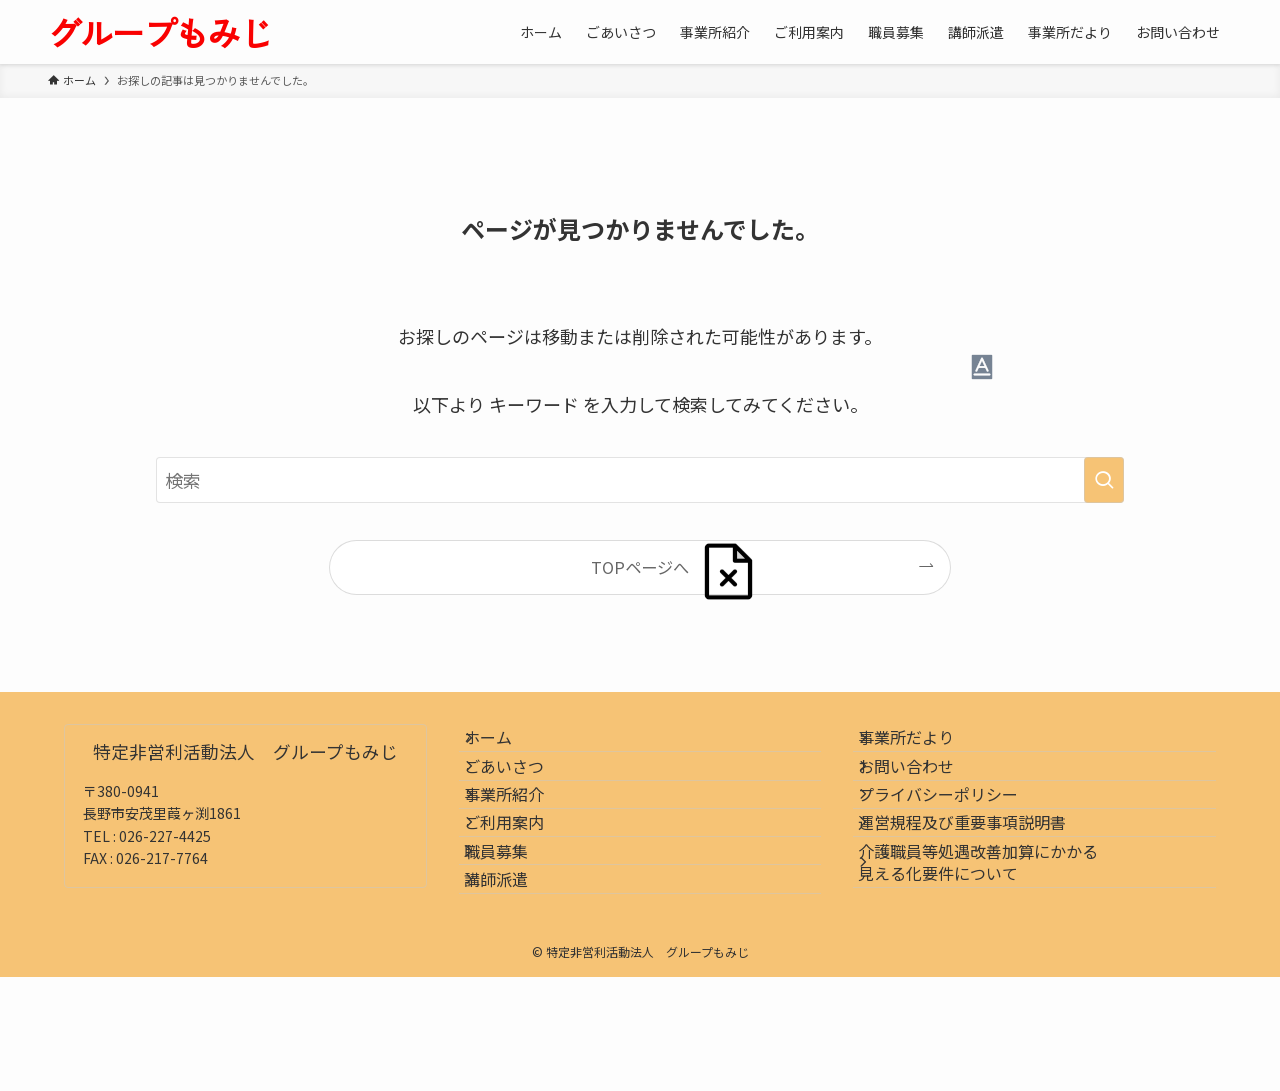 The height and width of the screenshot is (1091, 1280). Describe the element at coordinates (728, 571) in the screenshot. I see `delete or remove a file` at that location.